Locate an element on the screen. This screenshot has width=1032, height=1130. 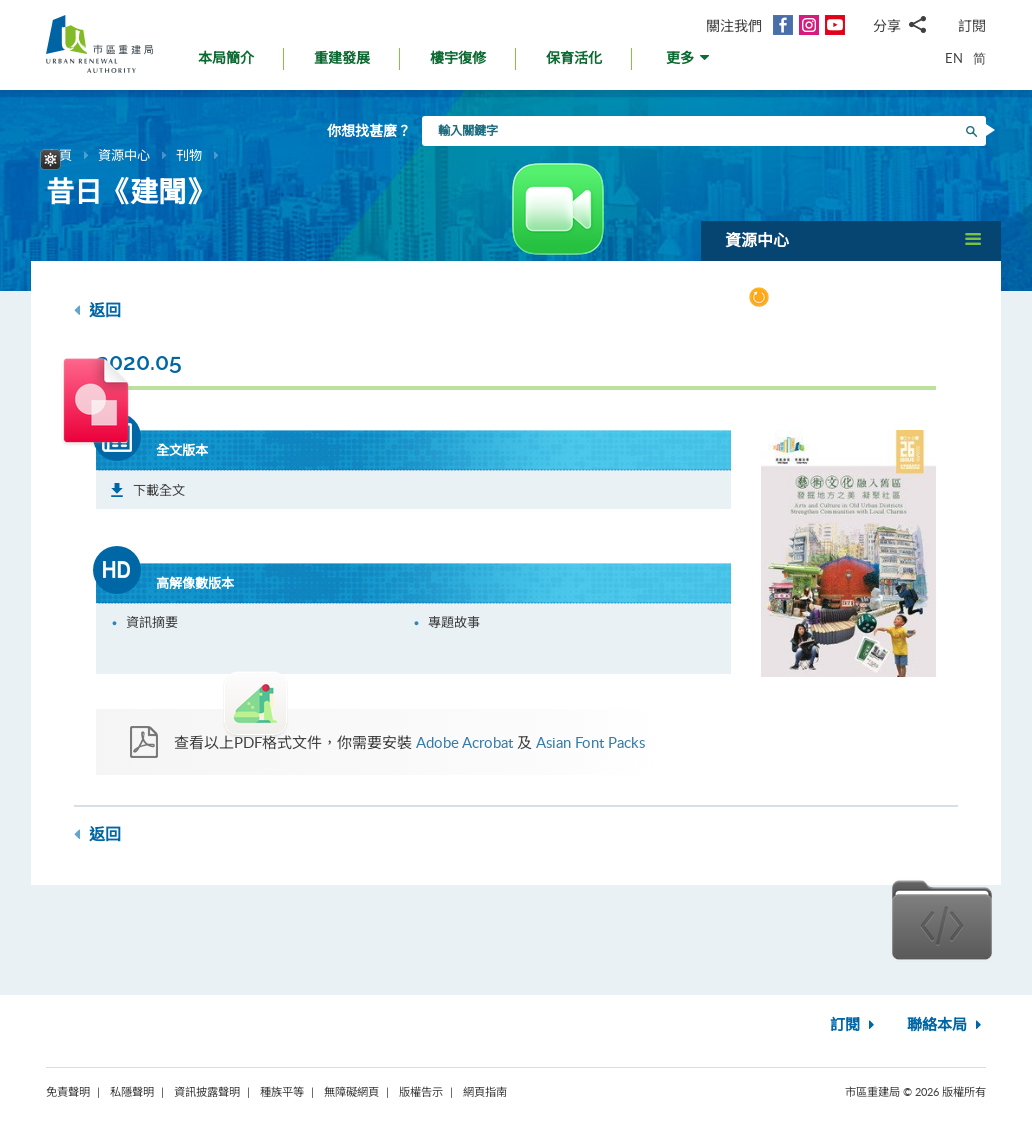
open gnome mines game is located at coordinates (50, 159).